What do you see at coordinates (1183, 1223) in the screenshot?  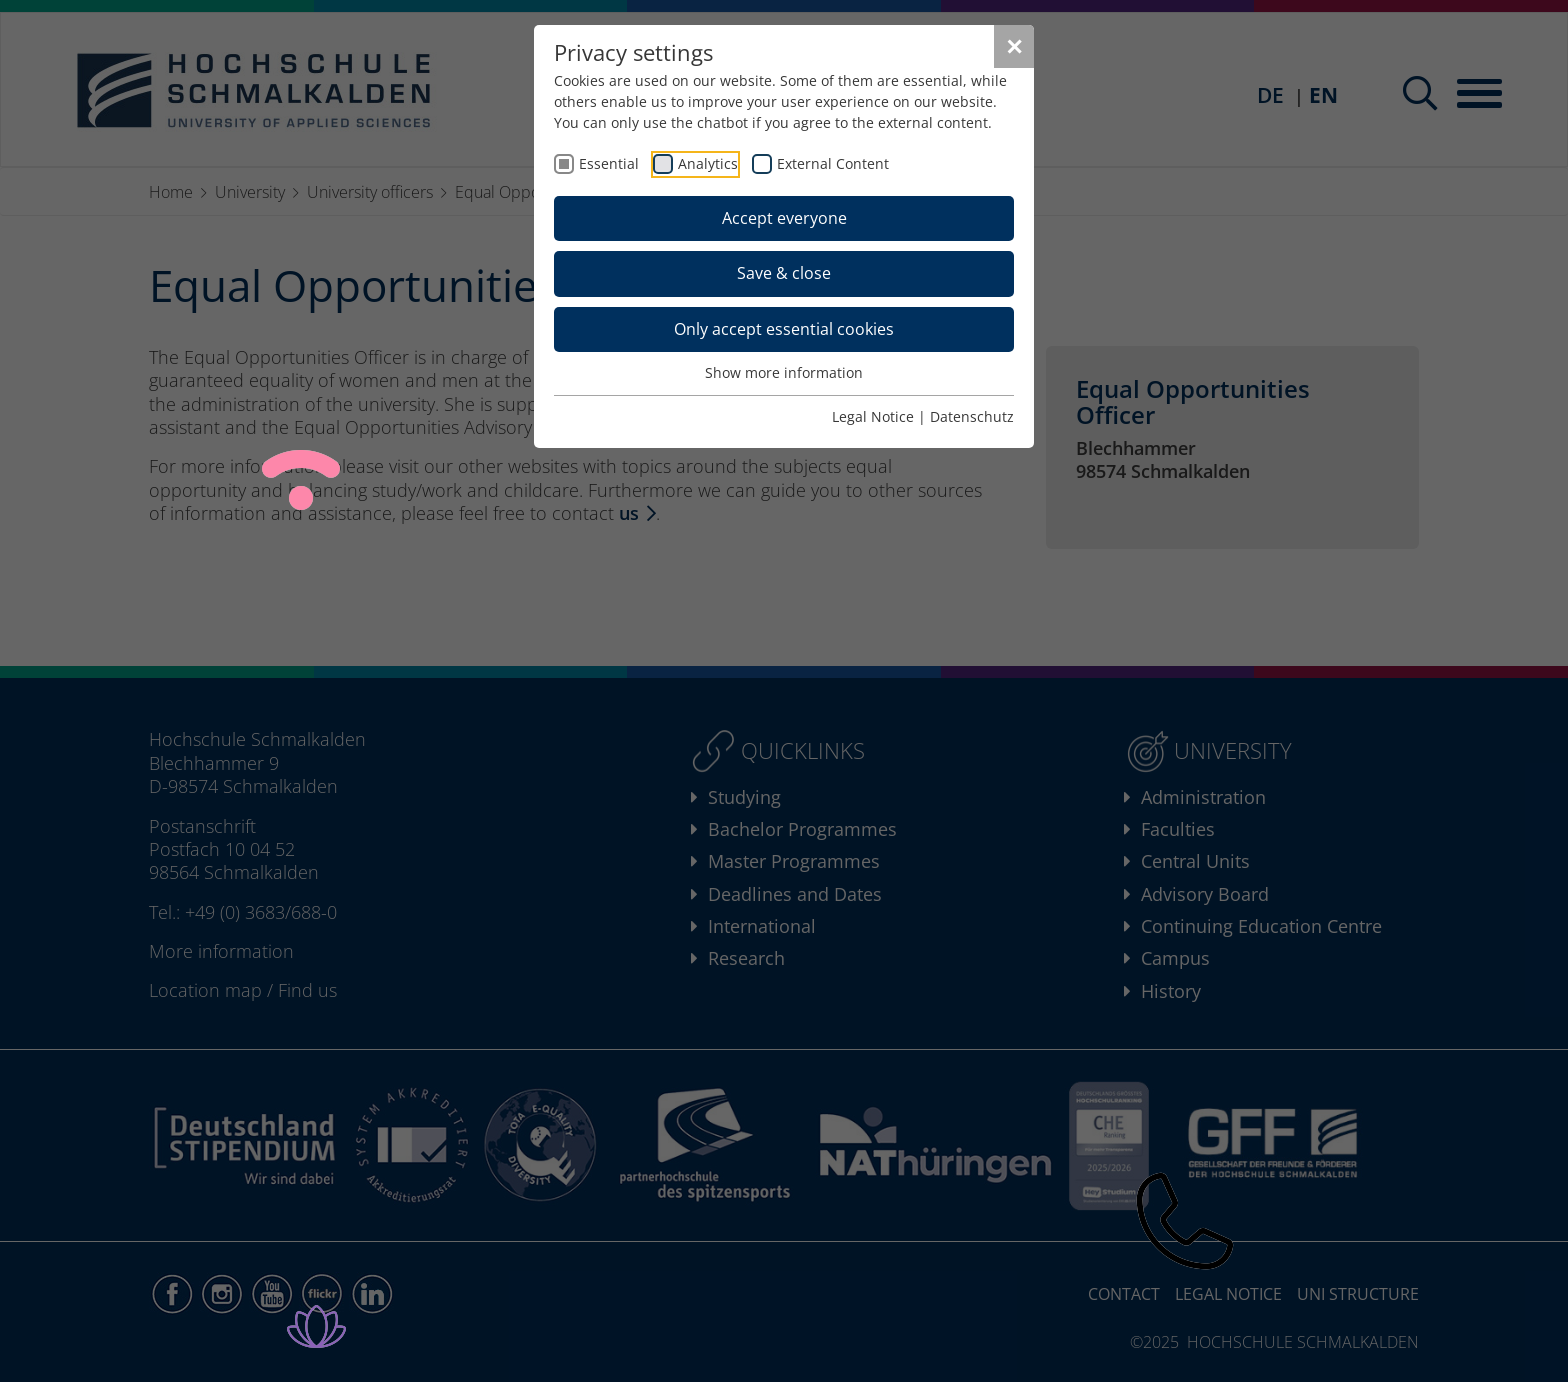 I see `make a phone call` at bounding box center [1183, 1223].